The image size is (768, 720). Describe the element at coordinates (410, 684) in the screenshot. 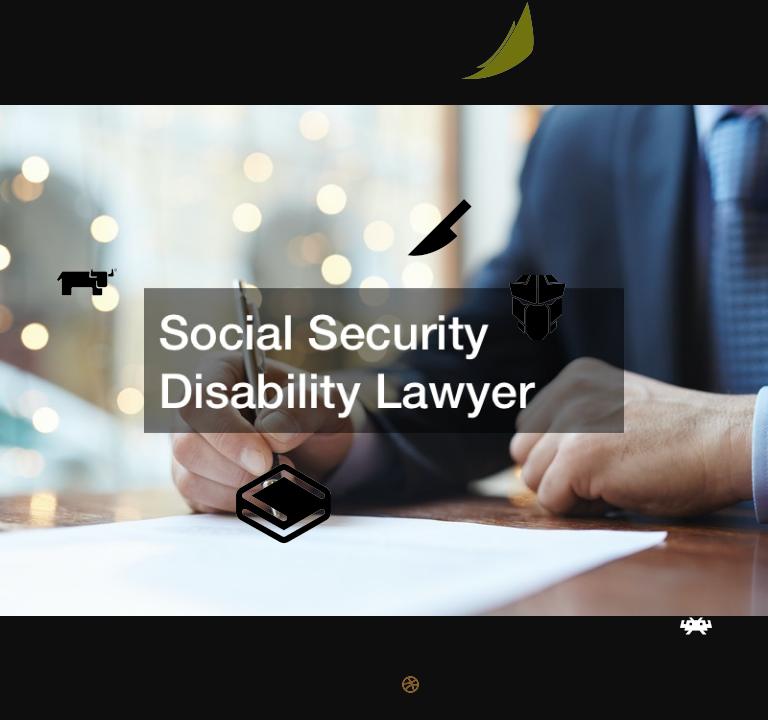

I see `dribbble logo` at that location.